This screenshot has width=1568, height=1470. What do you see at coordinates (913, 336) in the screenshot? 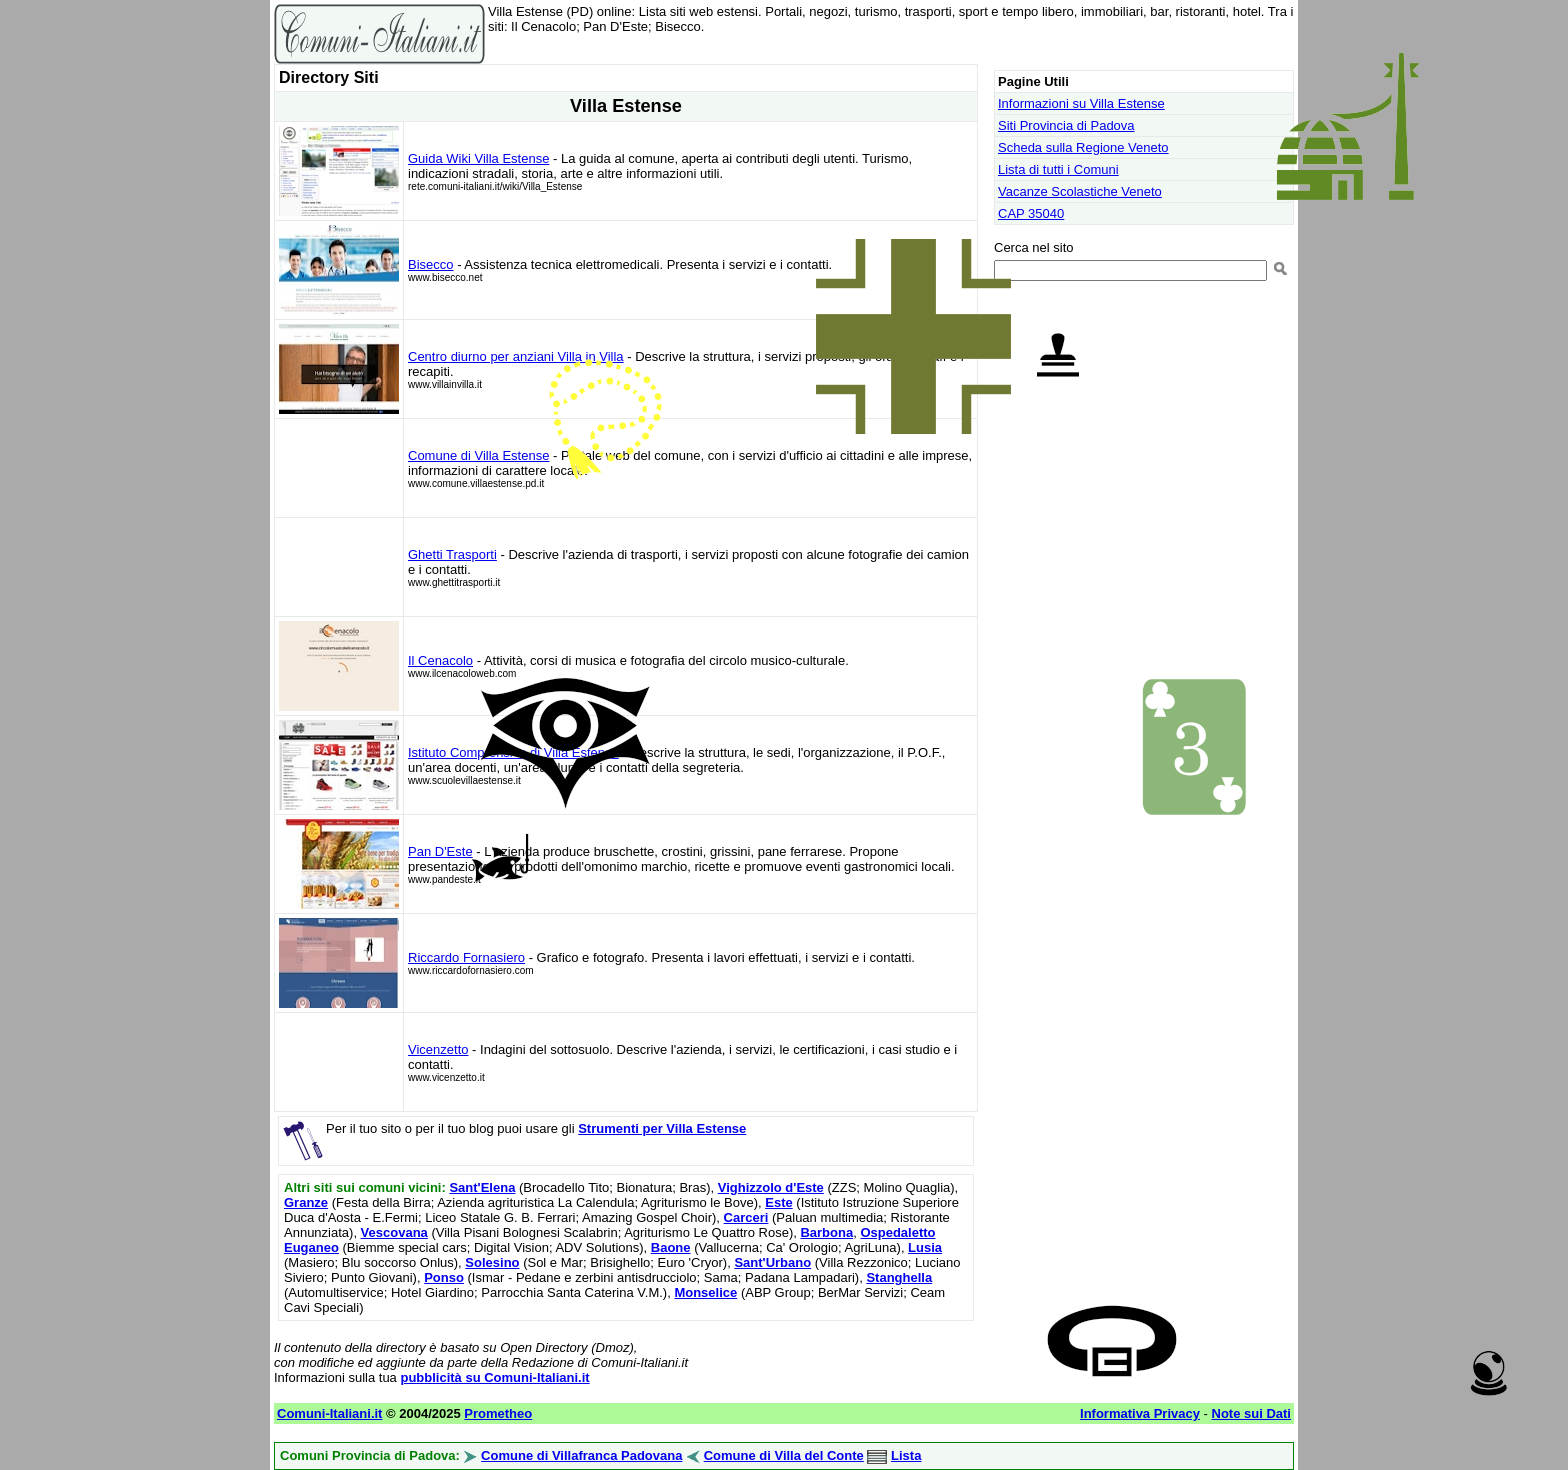
I see `german military history faction or unit marker in a strategy game` at bounding box center [913, 336].